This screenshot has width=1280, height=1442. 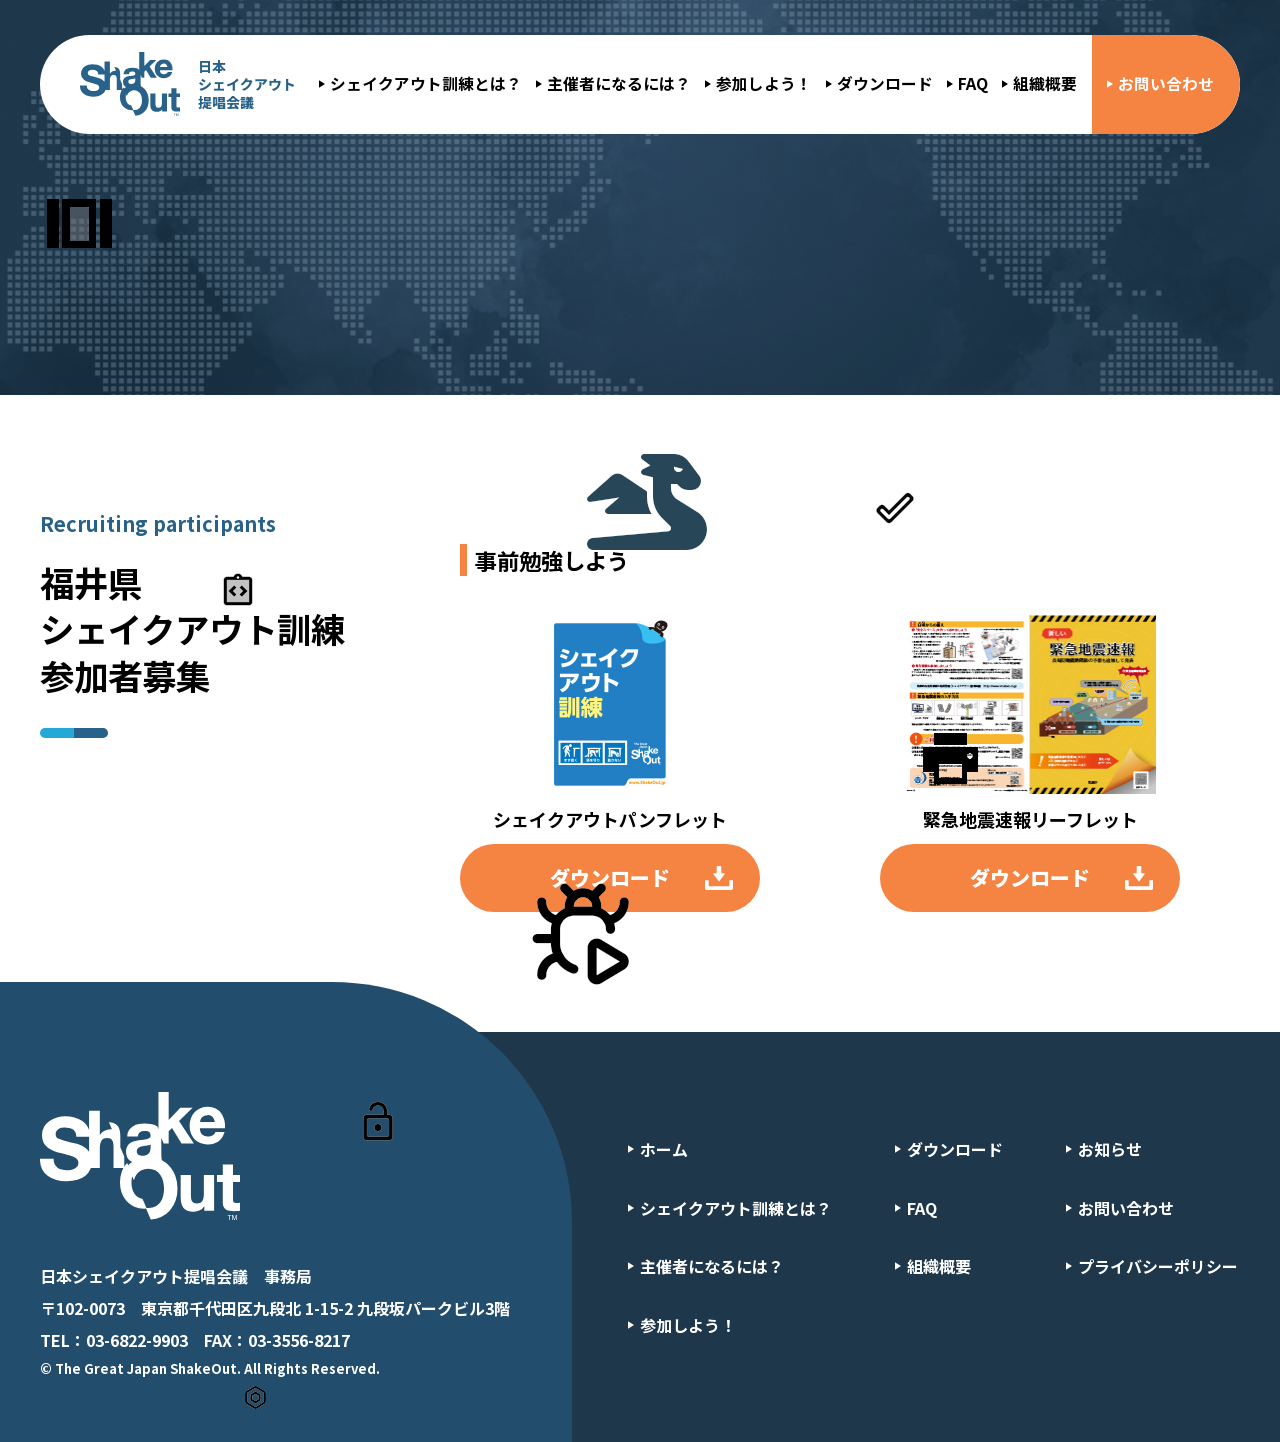 What do you see at coordinates (950, 758) in the screenshot?
I see `print current document or page` at bounding box center [950, 758].